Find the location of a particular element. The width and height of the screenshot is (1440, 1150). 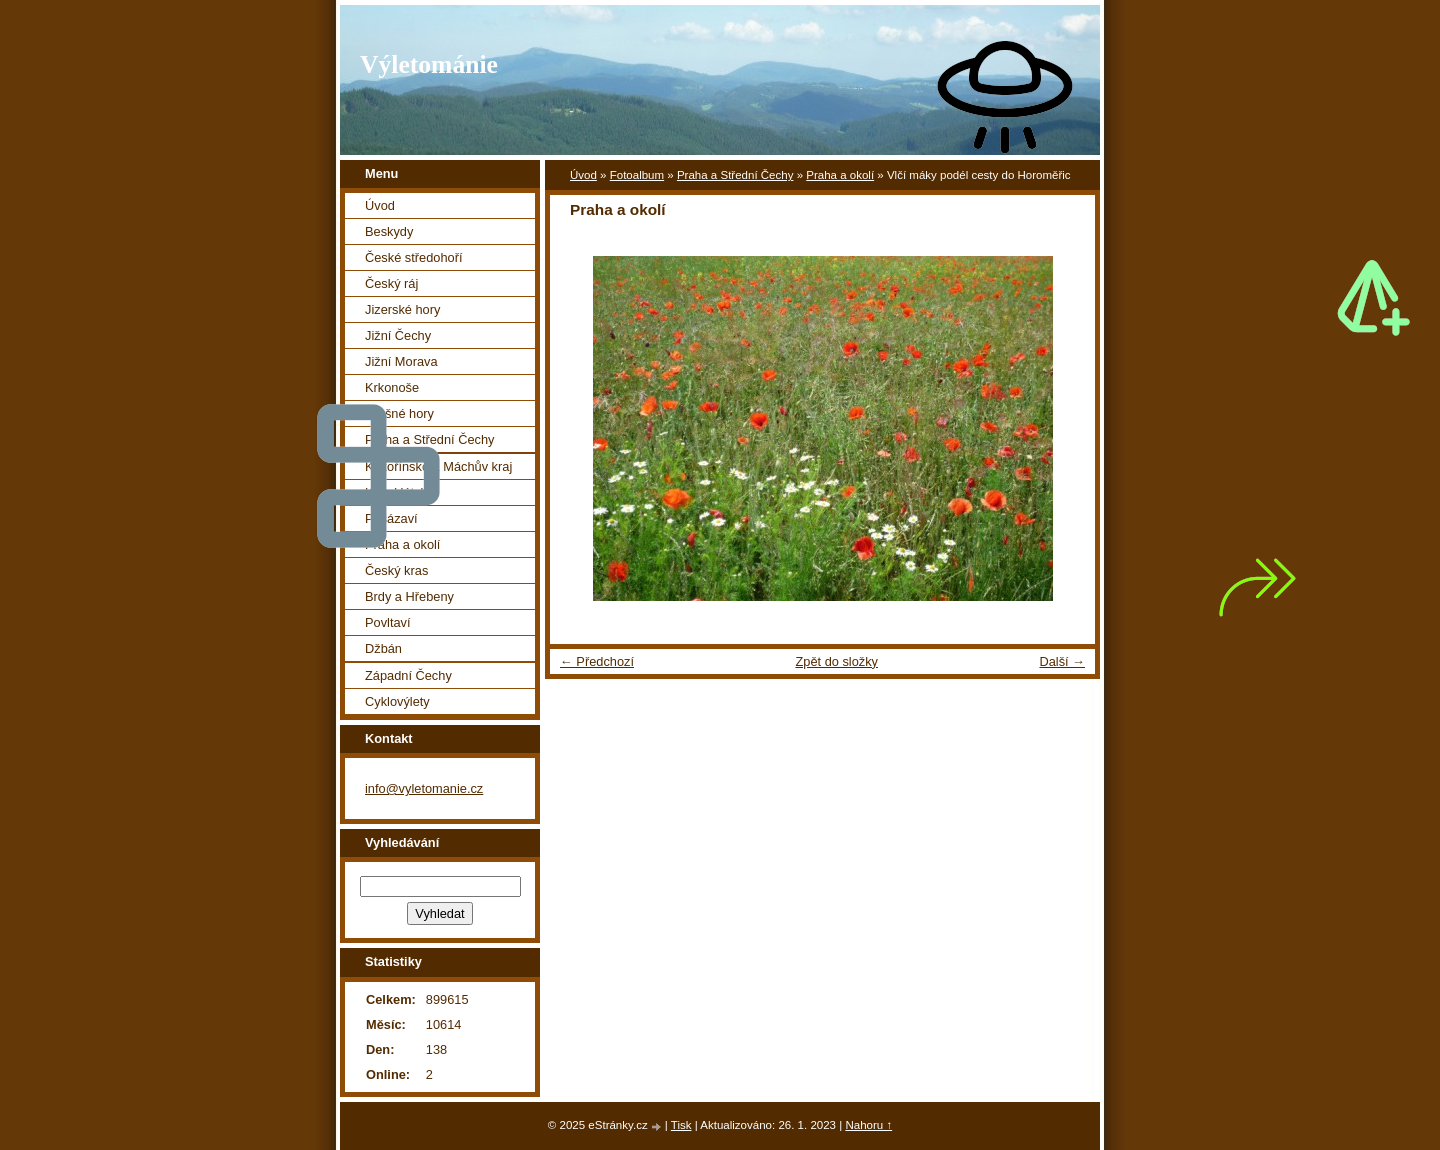

open replit is located at coordinates (368, 476).